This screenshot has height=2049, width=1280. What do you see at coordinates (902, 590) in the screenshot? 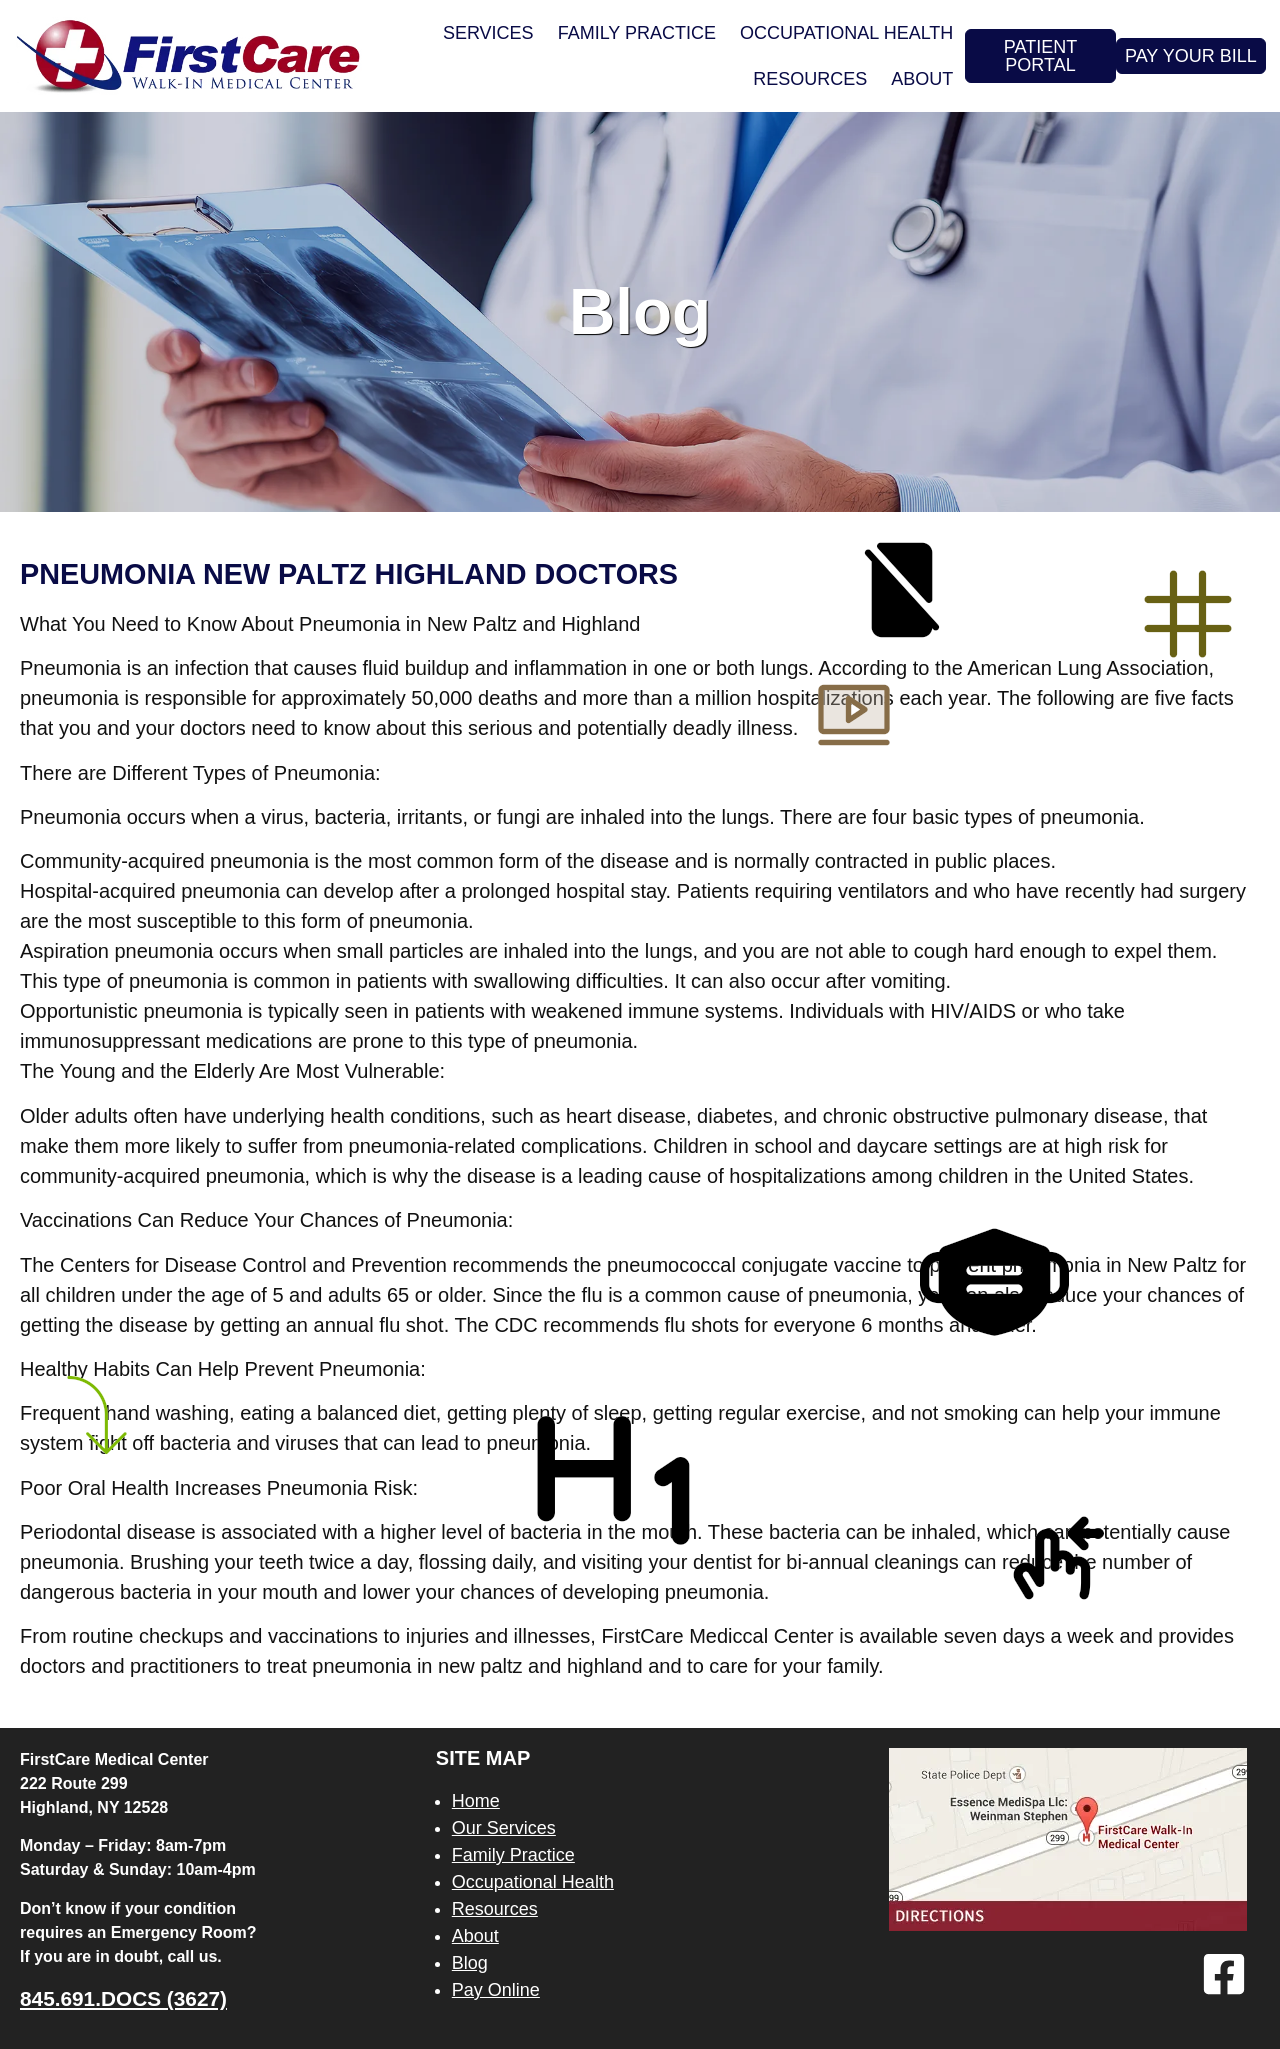
I see `mobile device disabled or unavailable` at bounding box center [902, 590].